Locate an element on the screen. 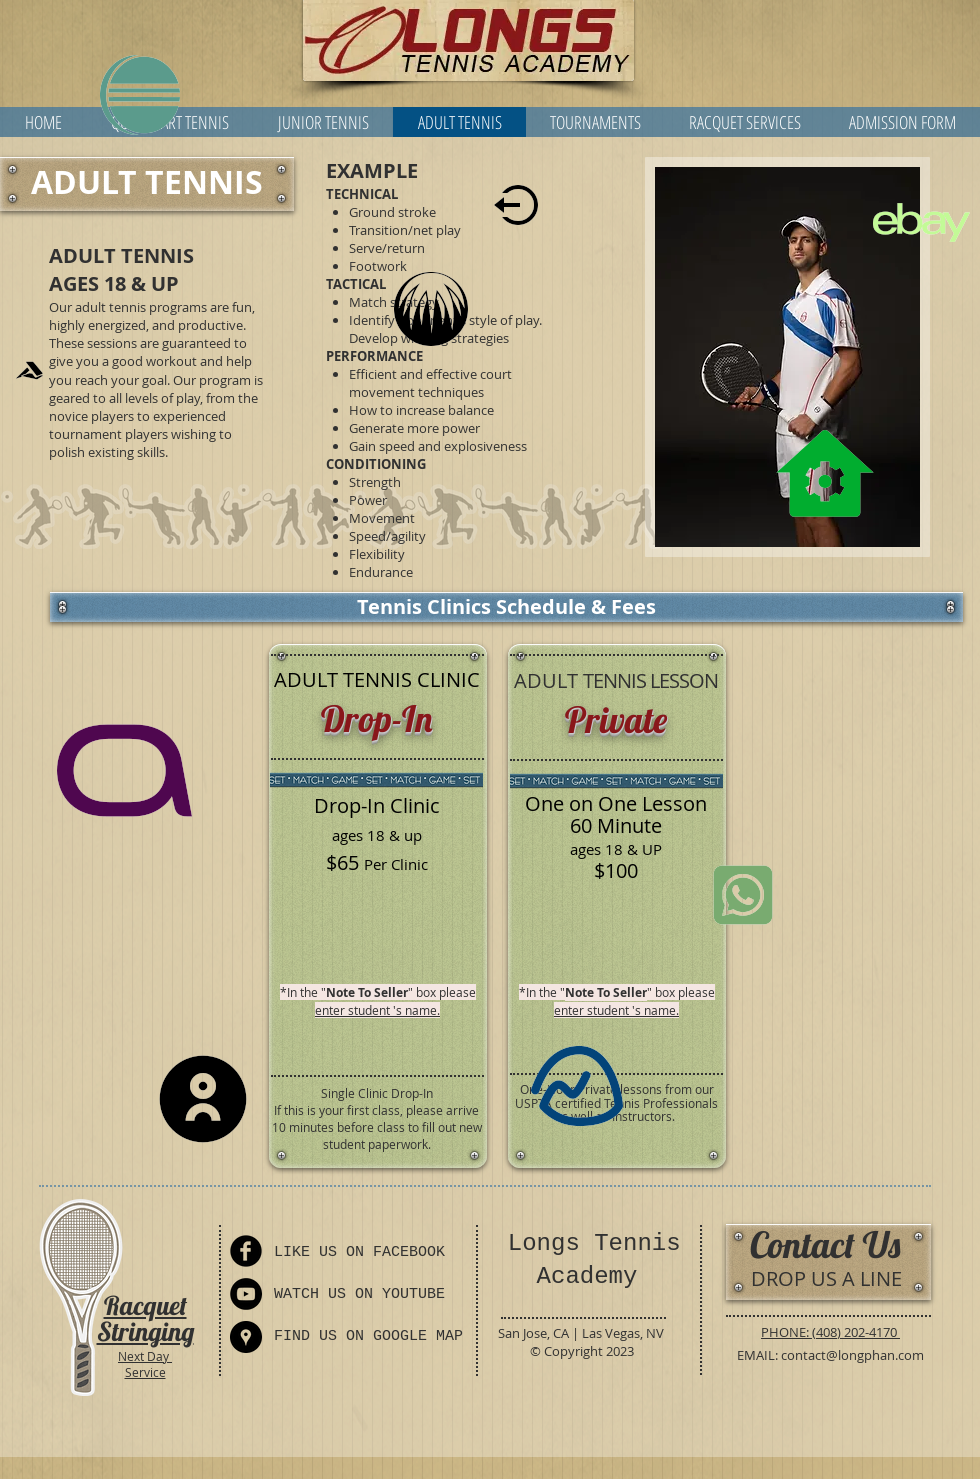  access your account or profile is located at coordinates (203, 1099).